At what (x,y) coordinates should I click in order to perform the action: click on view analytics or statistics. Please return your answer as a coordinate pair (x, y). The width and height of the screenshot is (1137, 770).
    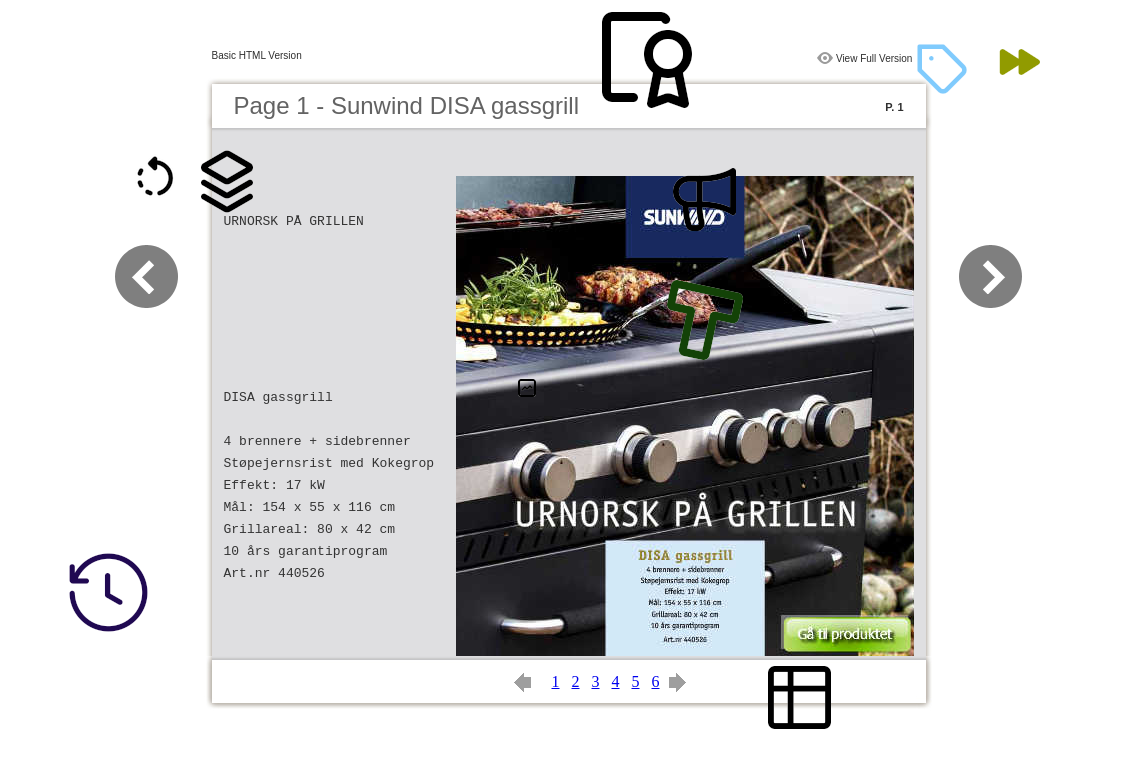
    Looking at the image, I should click on (527, 388).